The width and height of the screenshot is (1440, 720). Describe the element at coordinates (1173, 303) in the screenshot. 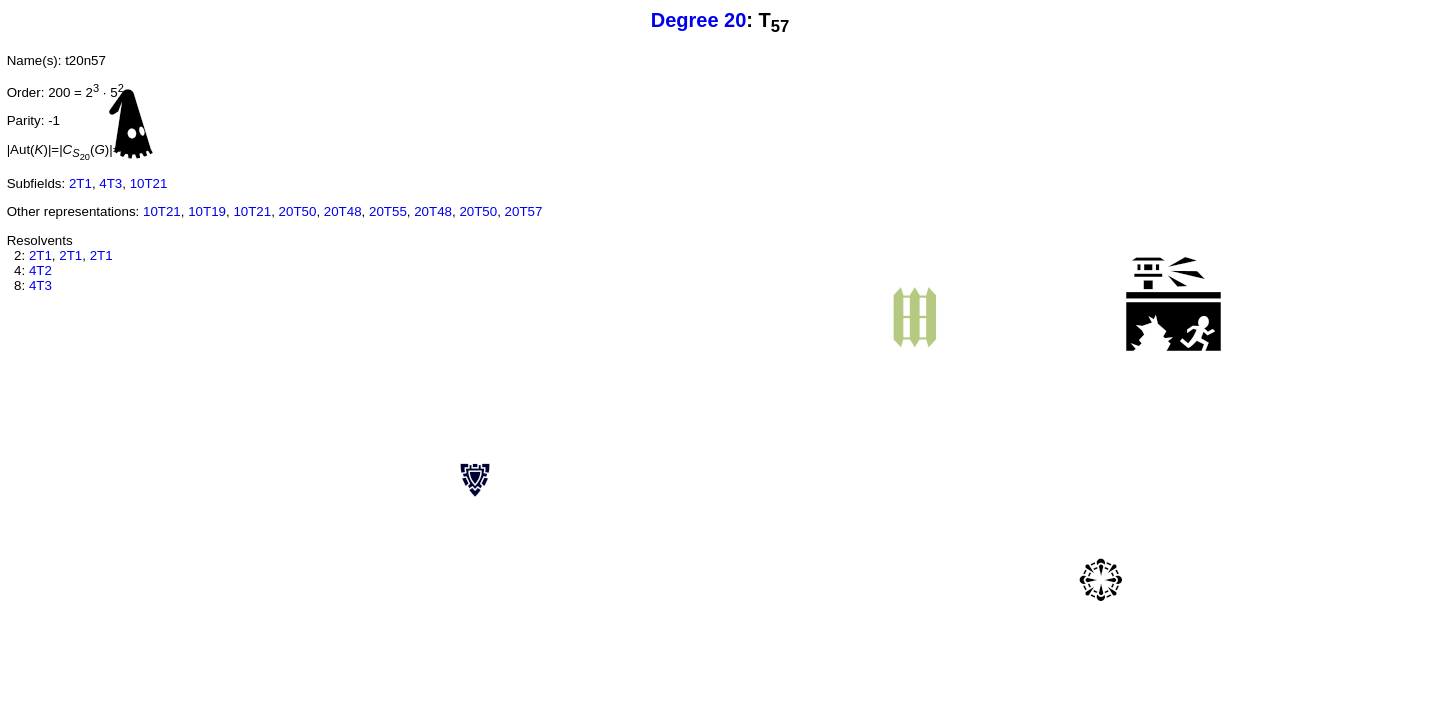

I see `activate evasion ability in gameplay` at that location.